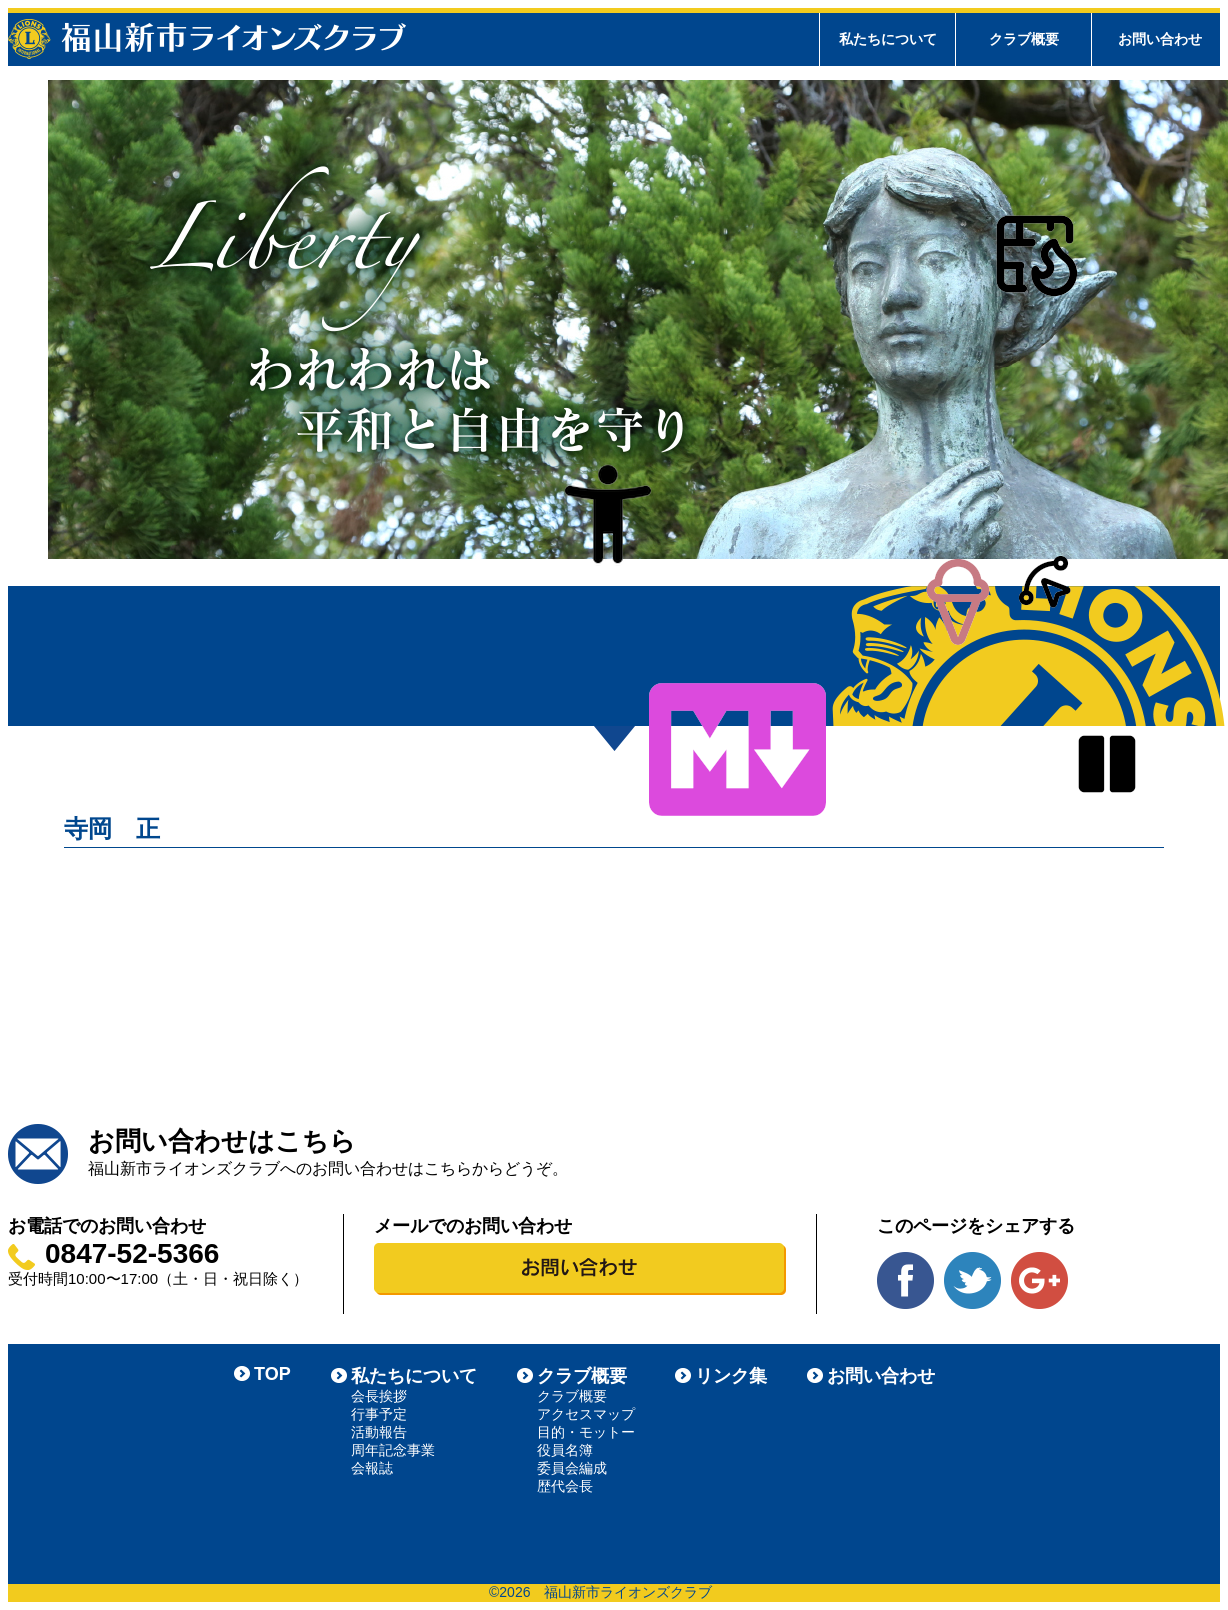 This screenshot has width=1228, height=1610. What do you see at coordinates (608, 514) in the screenshot?
I see `access accessibility settings` at bounding box center [608, 514].